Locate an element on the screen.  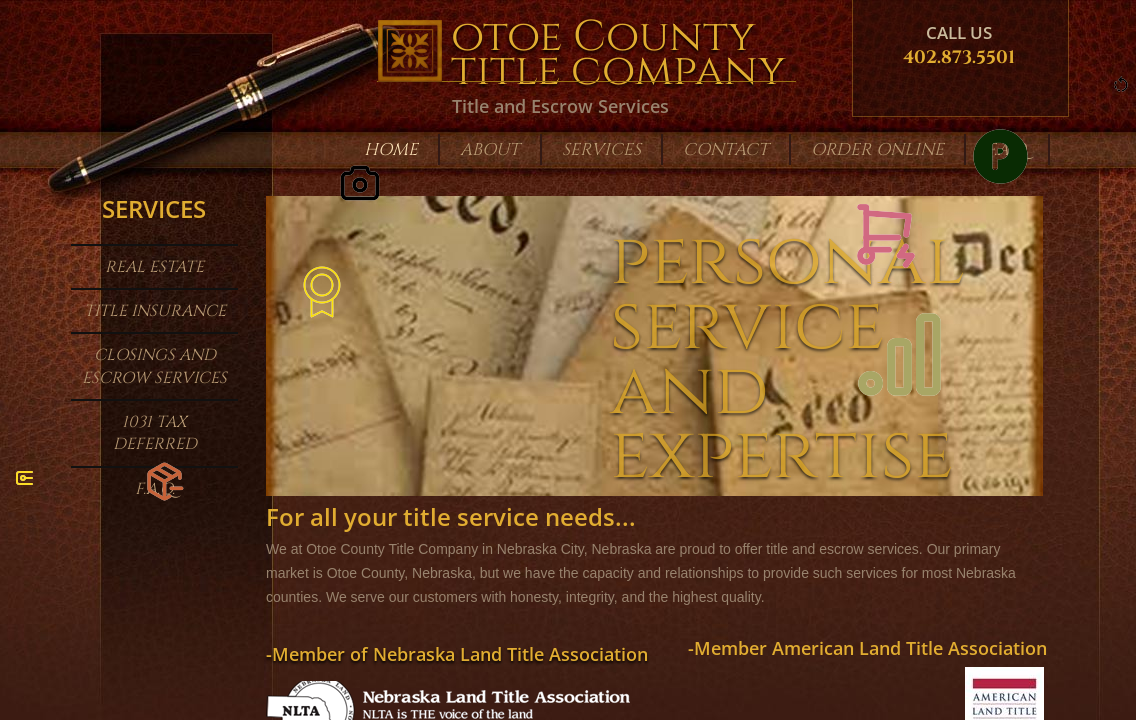
rotate image counterclockwise is located at coordinates (1121, 85).